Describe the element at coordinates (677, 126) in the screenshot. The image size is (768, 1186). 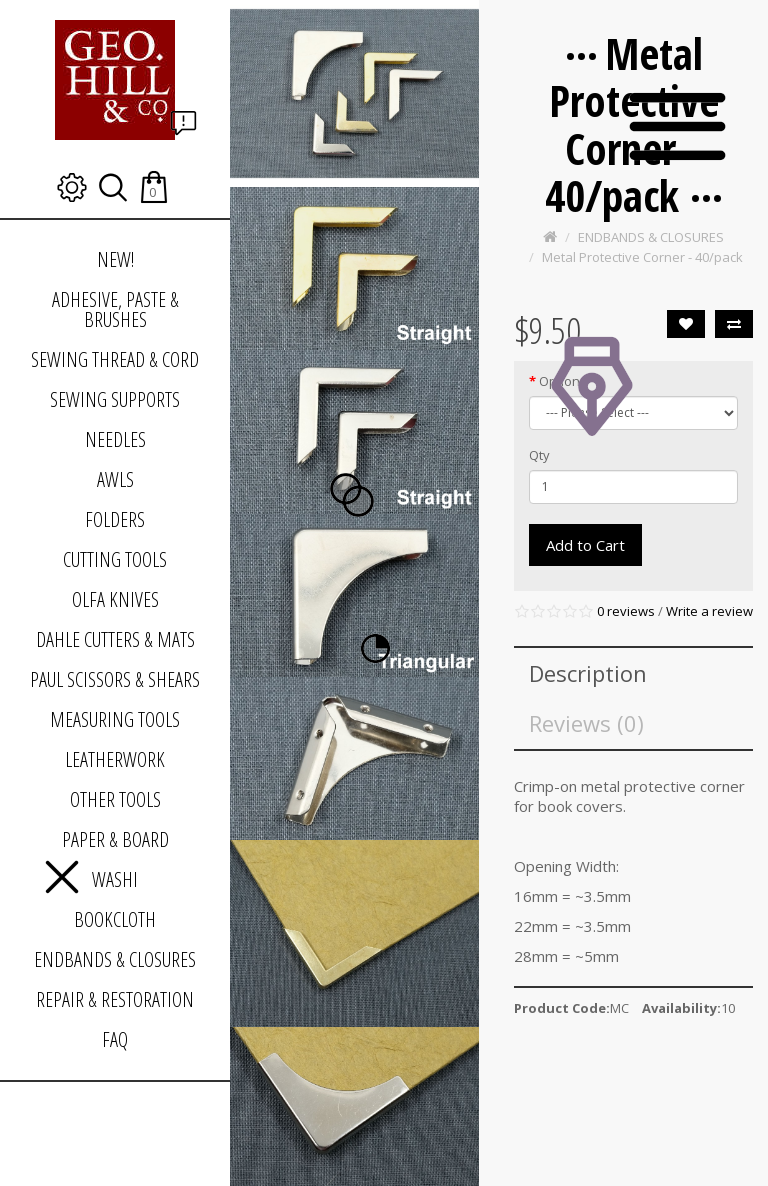
I see `open navigation menu` at that location.